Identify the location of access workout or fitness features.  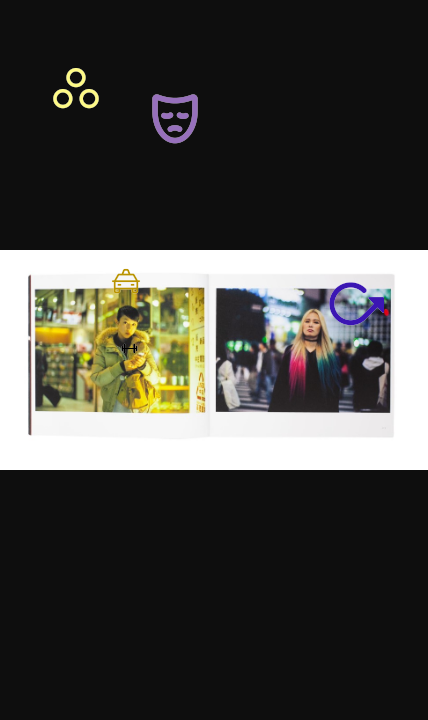
(129, 348).